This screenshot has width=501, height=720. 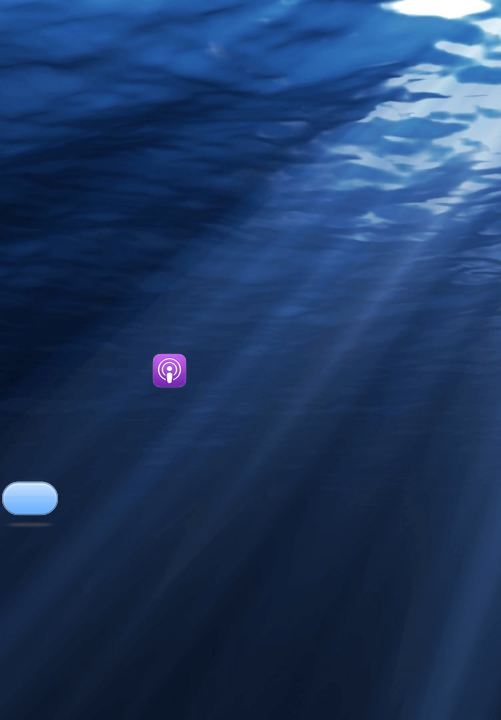 I want to click on add or manage labels for items, so click(x=30, y=501).